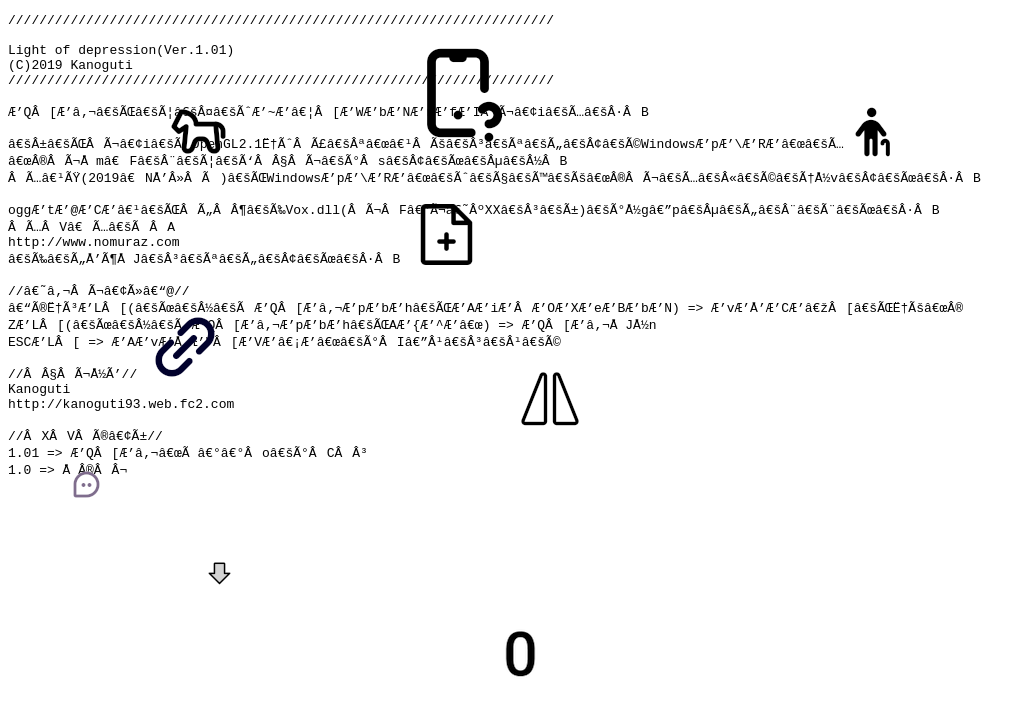  Describe the element at coordinates (458, 93) in the screenshot. I see `get help with mobile device settings` at that location.